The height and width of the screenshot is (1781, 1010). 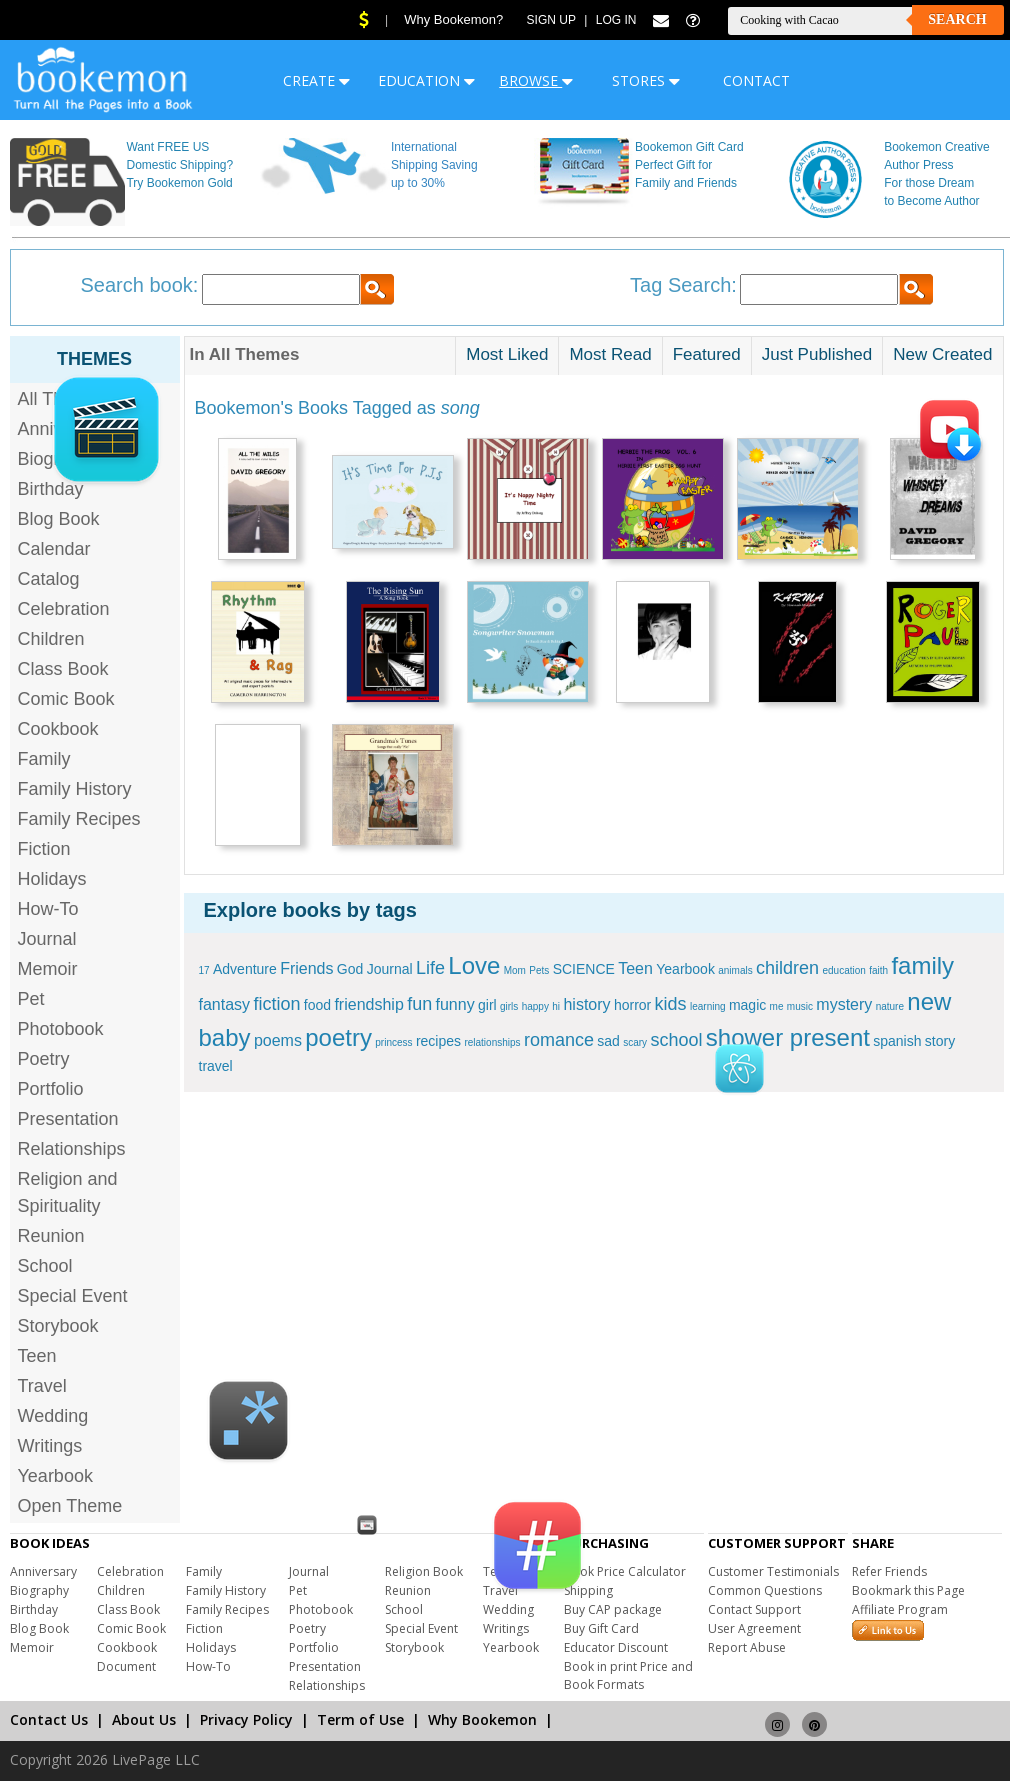 What do you see at coordinates (949, 429) in the screenshot?
I see `download videos from youtube` at bounding box center [949, 429].